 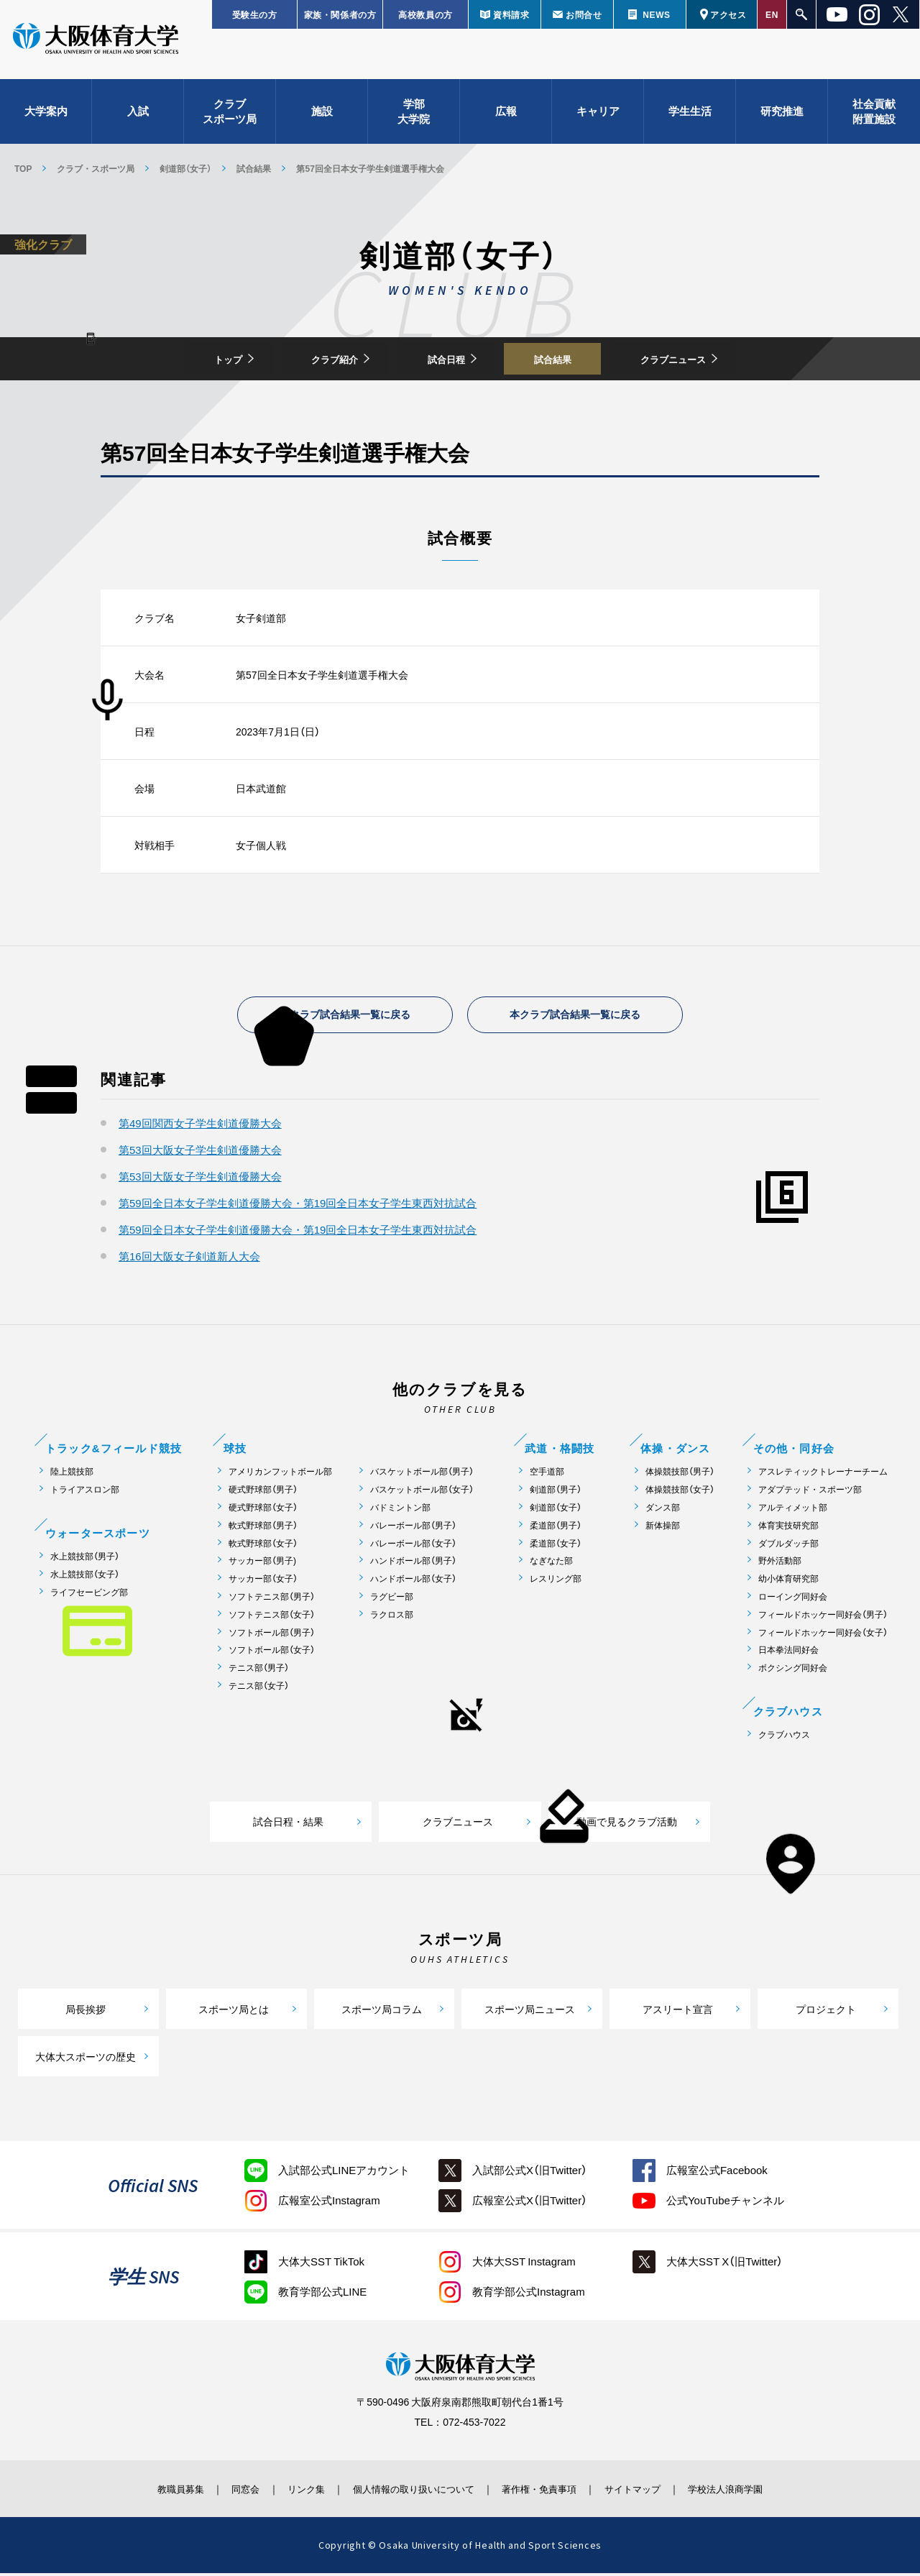 I want to click on tap to use voice input, so click(x=107, y=698).